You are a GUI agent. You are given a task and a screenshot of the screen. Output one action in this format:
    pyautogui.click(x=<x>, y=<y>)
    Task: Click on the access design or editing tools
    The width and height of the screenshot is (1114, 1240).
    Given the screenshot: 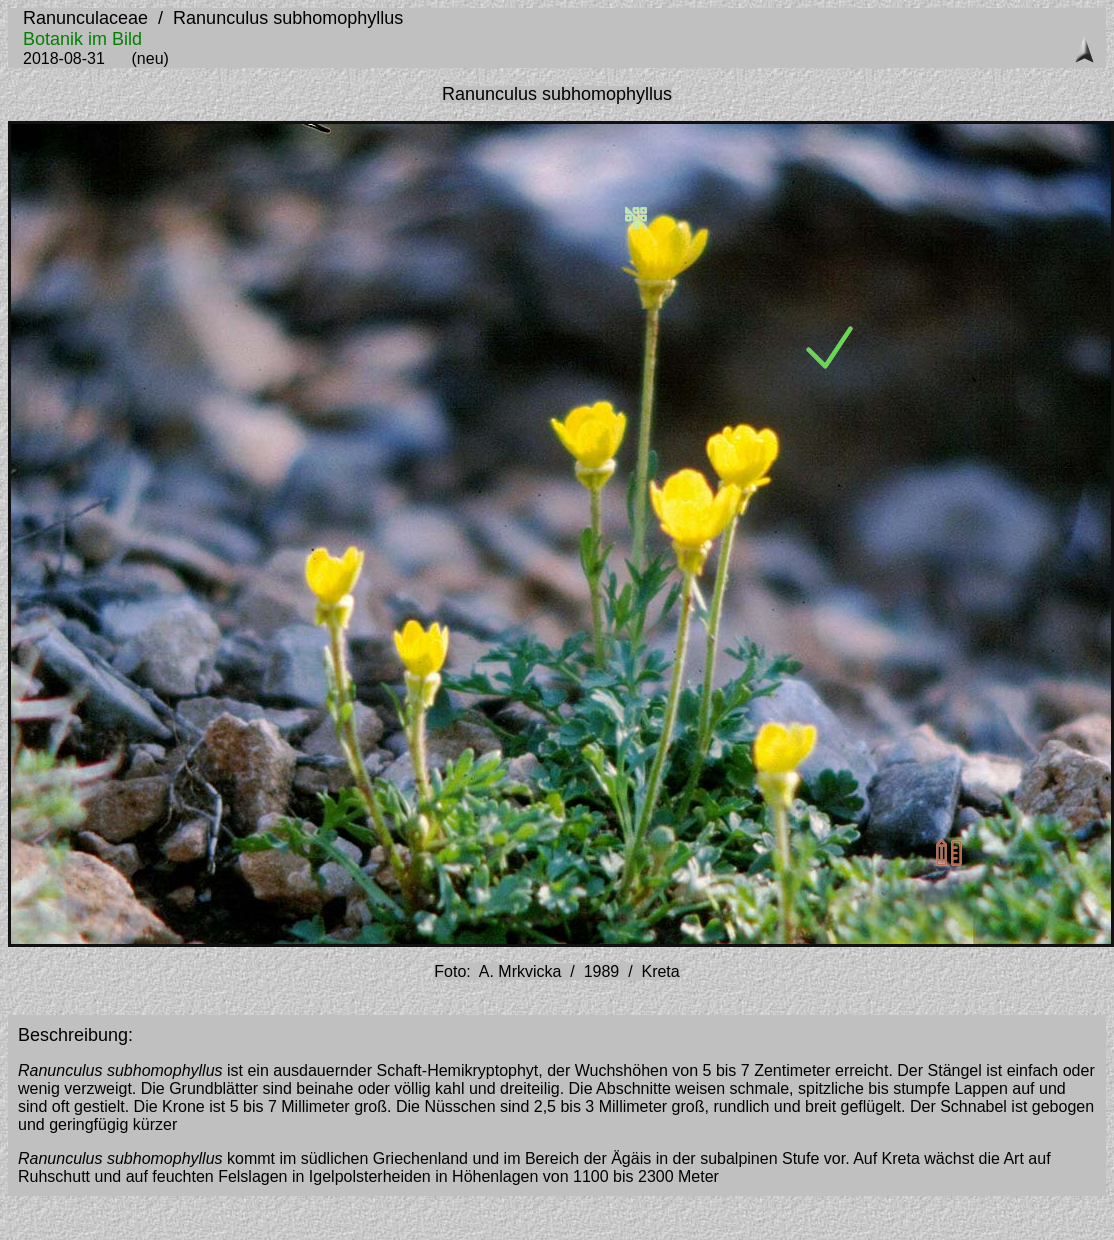 What is the action you would take?
    pyautogui.click(x=949, y=853)
    